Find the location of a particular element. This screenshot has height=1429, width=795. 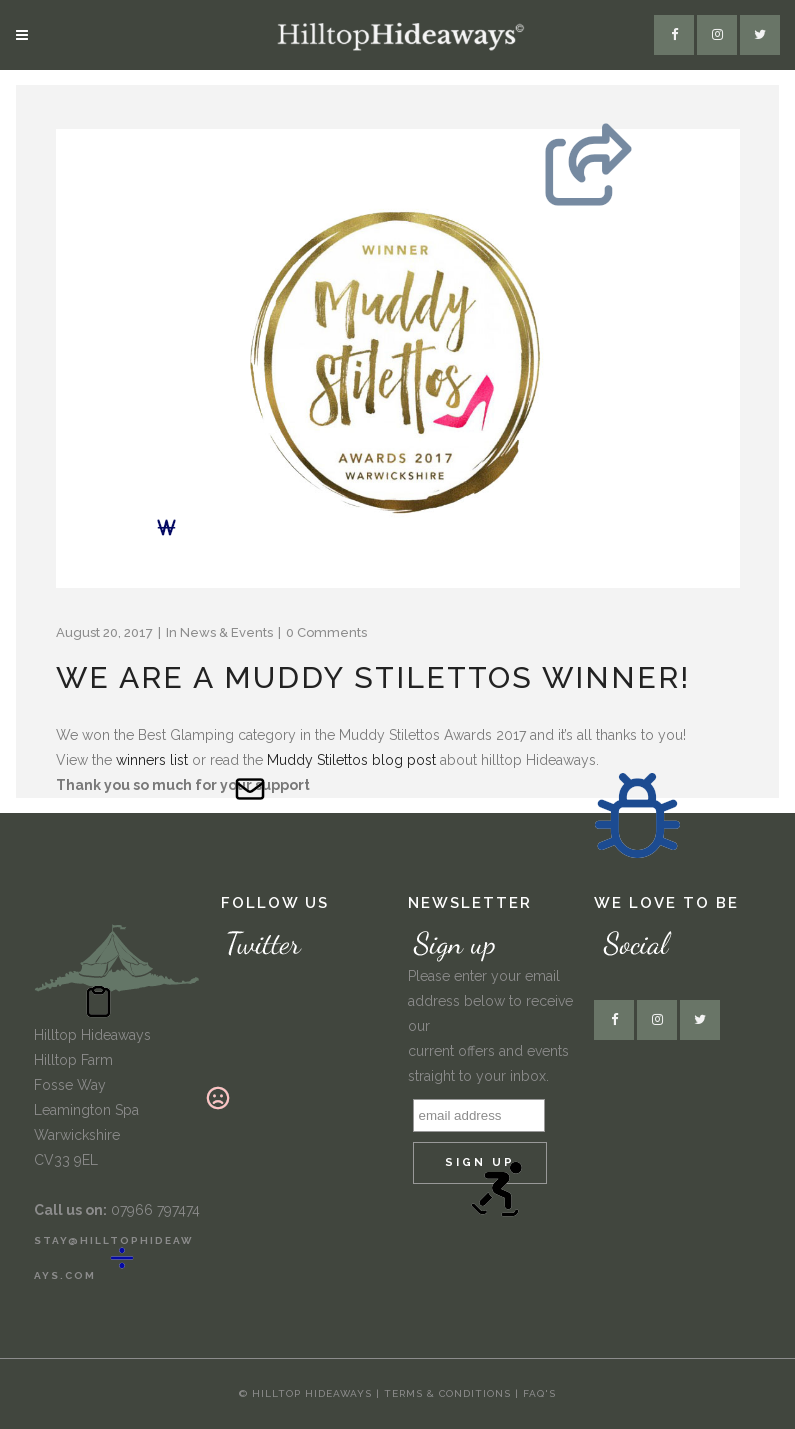

open your inbox or email messages is located at coordinates (250, 789).